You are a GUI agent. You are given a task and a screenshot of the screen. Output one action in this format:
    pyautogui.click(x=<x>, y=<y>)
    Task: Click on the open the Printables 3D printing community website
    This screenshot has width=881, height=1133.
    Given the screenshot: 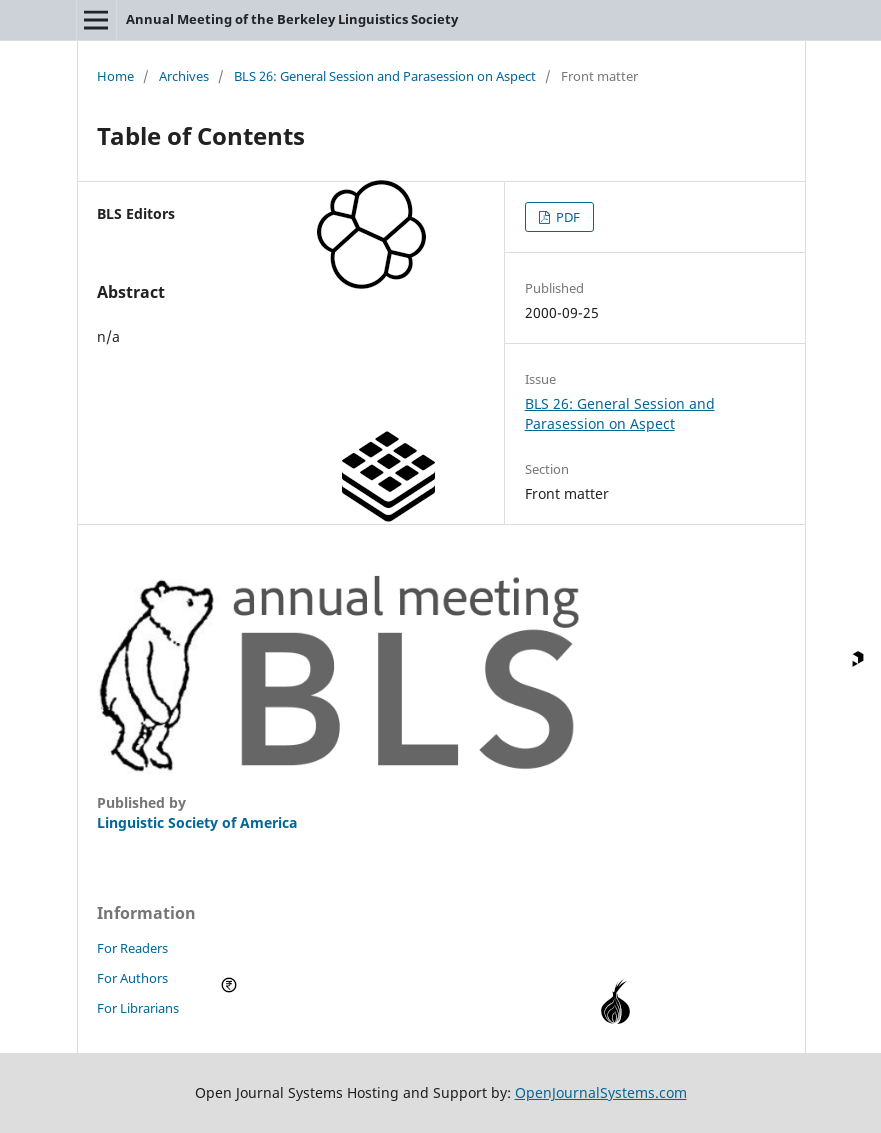 What is the action you would take?
    pyautogui.click(x=858, y=659)
    